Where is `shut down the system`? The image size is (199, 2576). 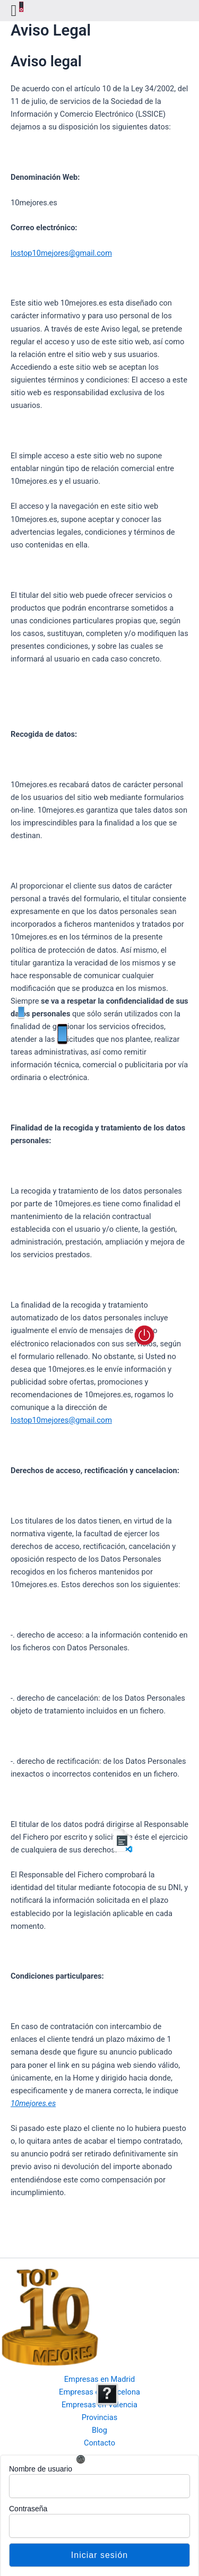
shut down the system is located at coordinates (144, 1335).